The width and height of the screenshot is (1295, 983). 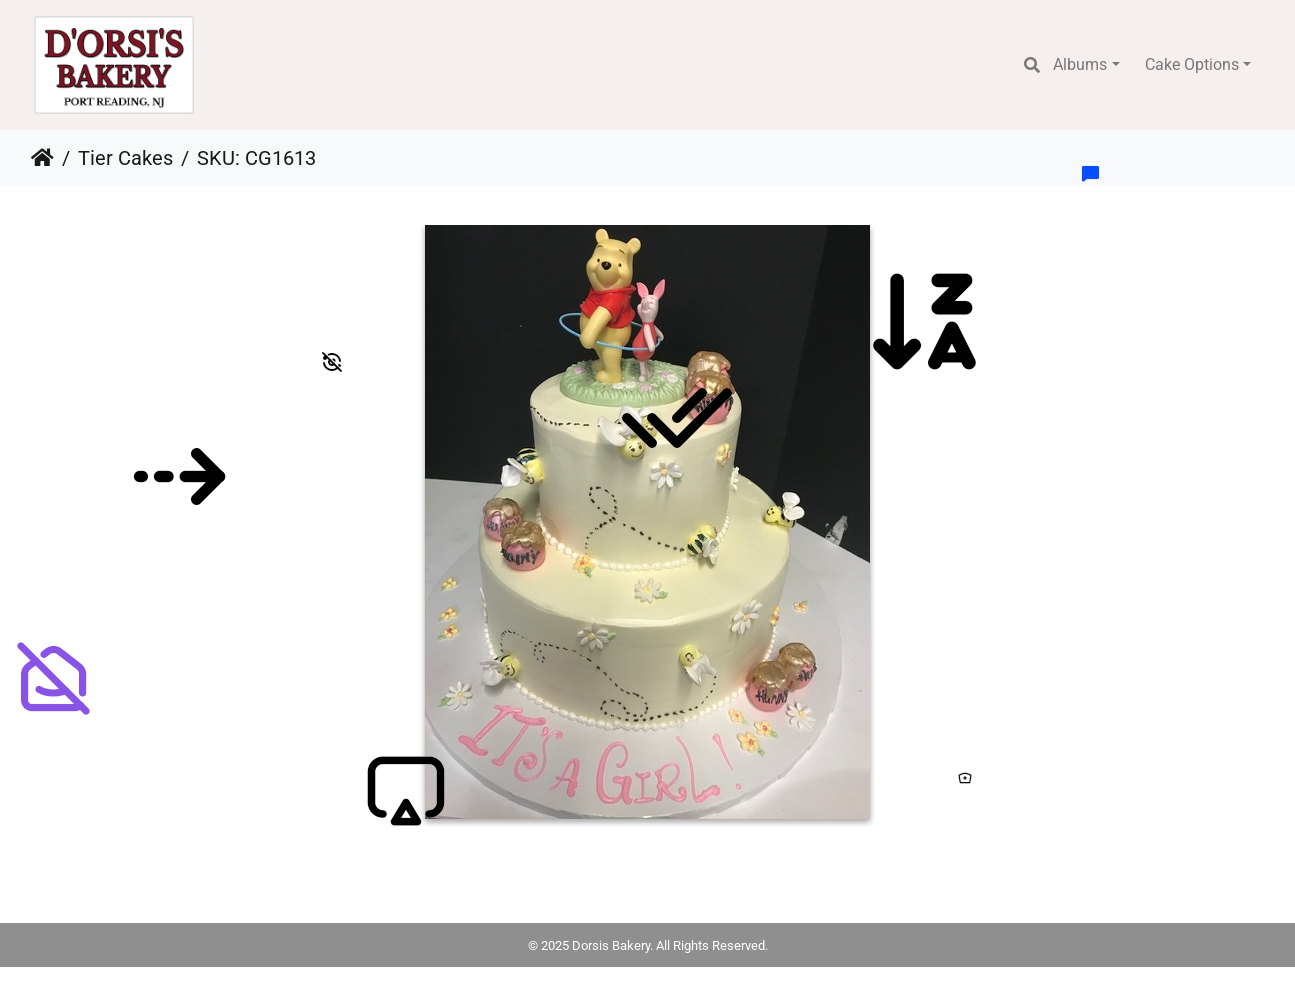 I want to click on smart home controls are disabled, so click(x=53, y=678).